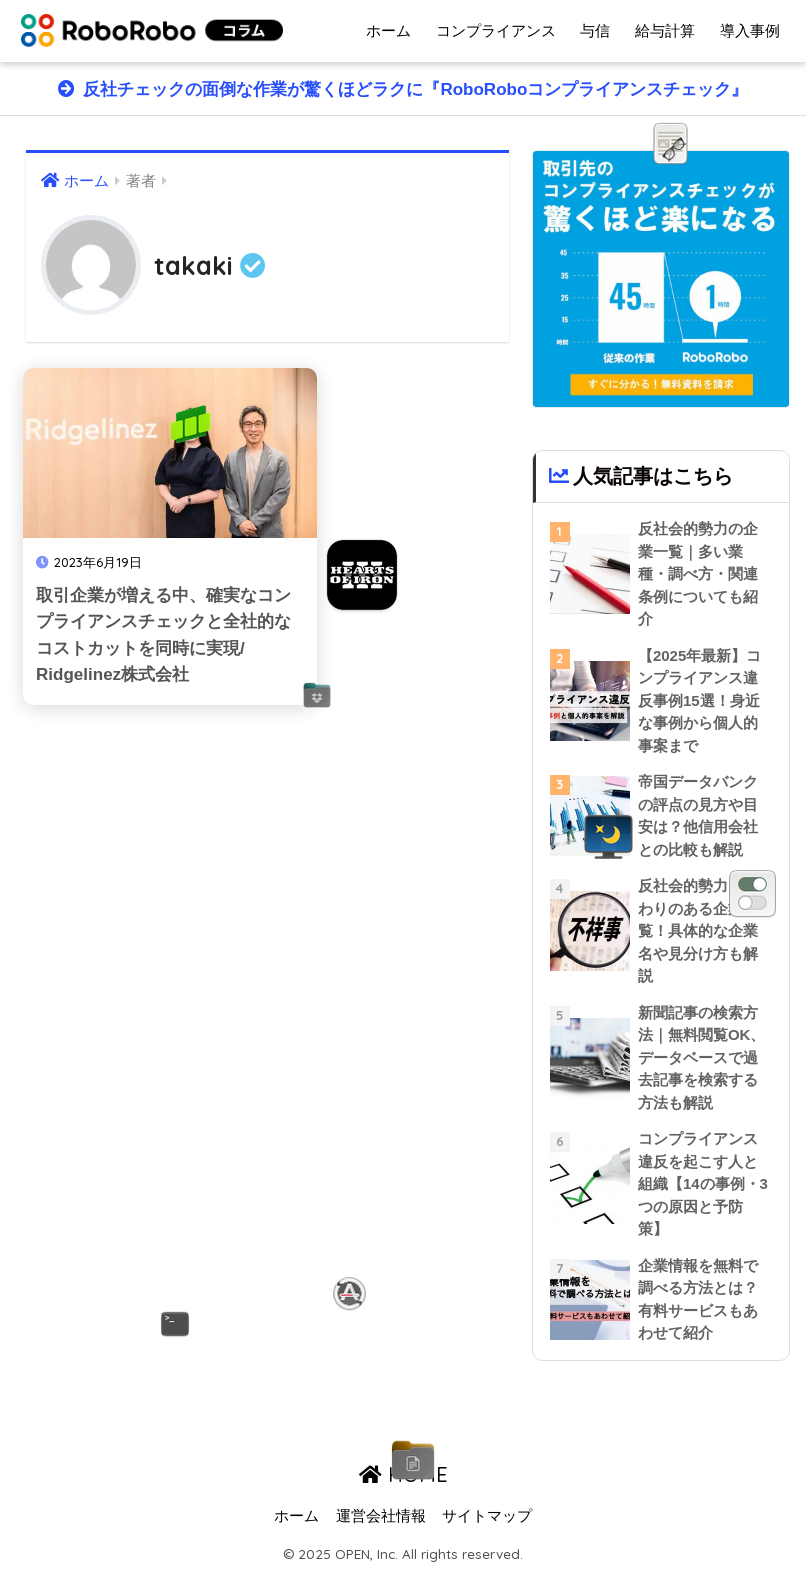  What do you see at coordinates (175, 1324) in the screenshot?
I see `open the bash terminal application` at bounding box center [175, 1324].